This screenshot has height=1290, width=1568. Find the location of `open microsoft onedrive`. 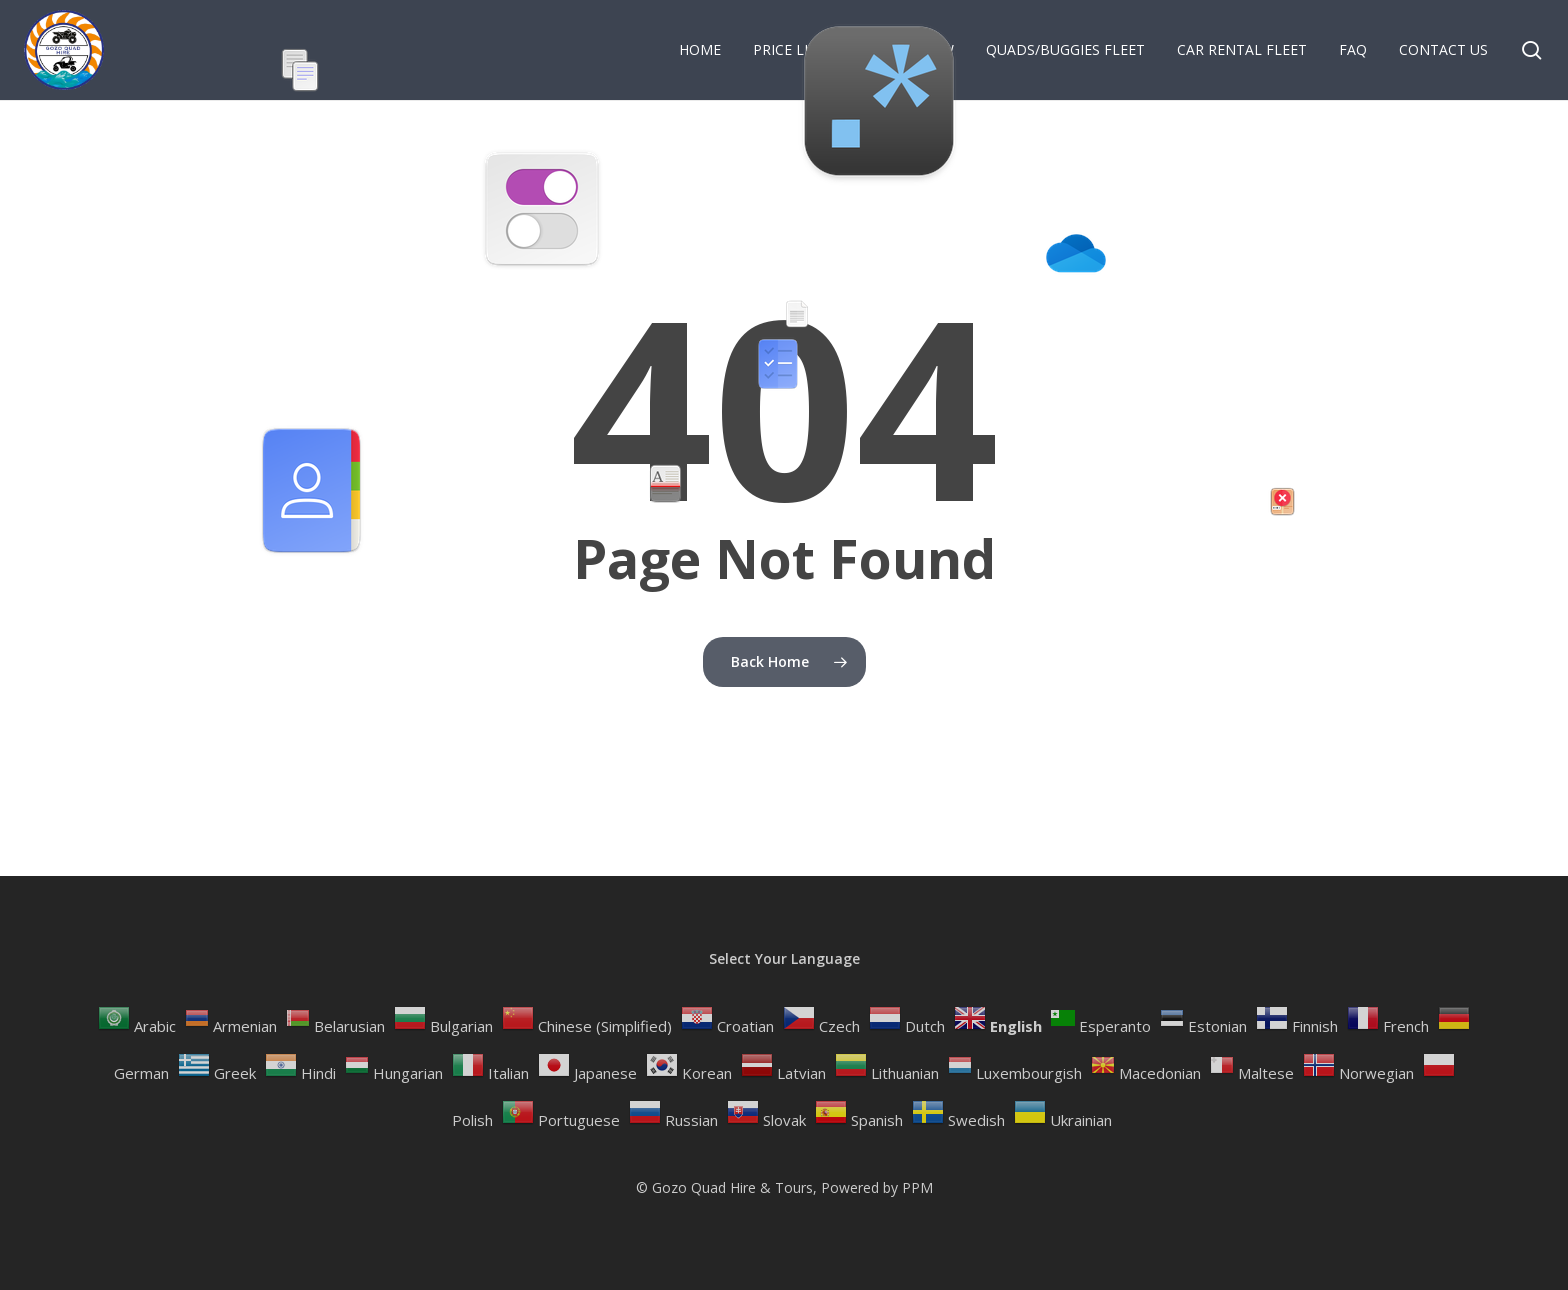

open microsoft onedrive is located at coordinates (1076, 253).